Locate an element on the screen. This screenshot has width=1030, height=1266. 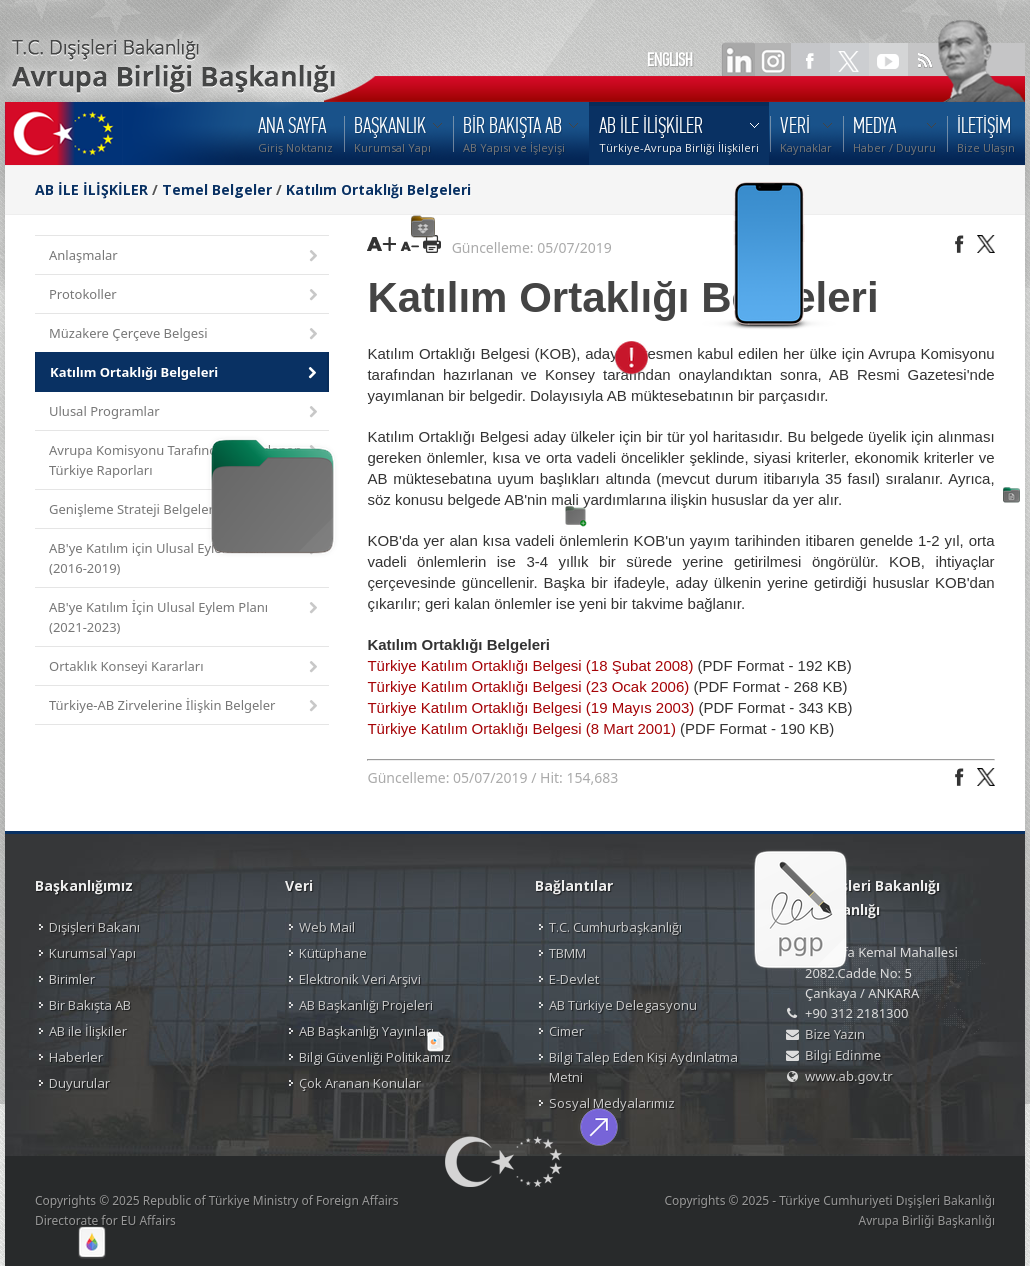
indicates important or critical status is located at coordinates (631, 357).